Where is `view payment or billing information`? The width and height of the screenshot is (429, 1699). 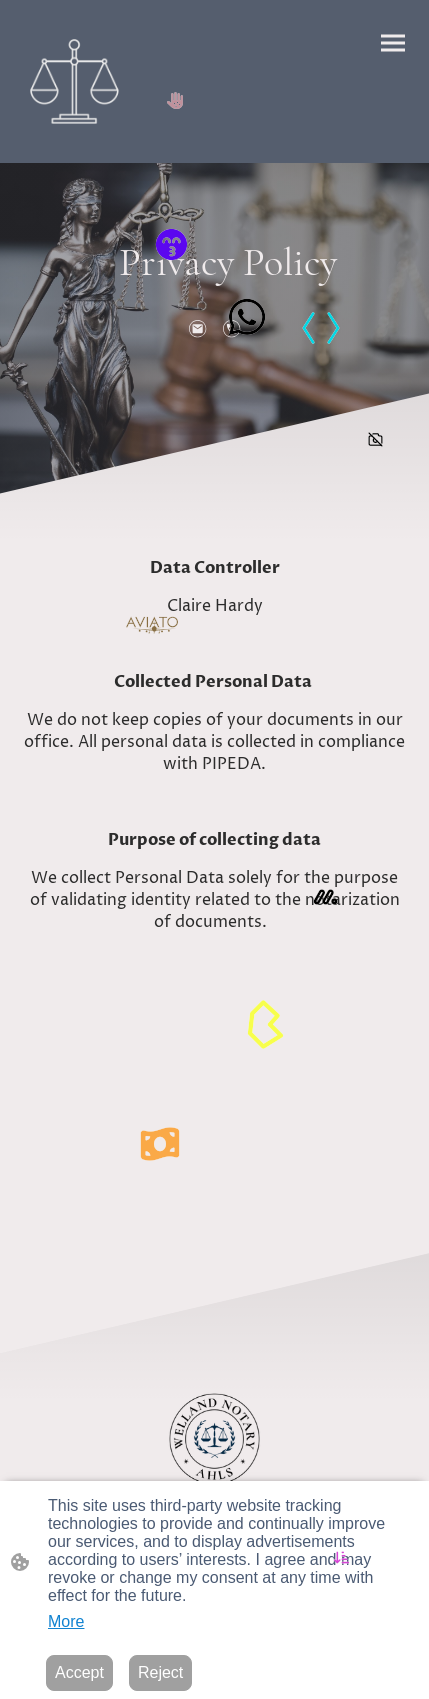
view payment or billing information is located at coordinates (160, 1144).